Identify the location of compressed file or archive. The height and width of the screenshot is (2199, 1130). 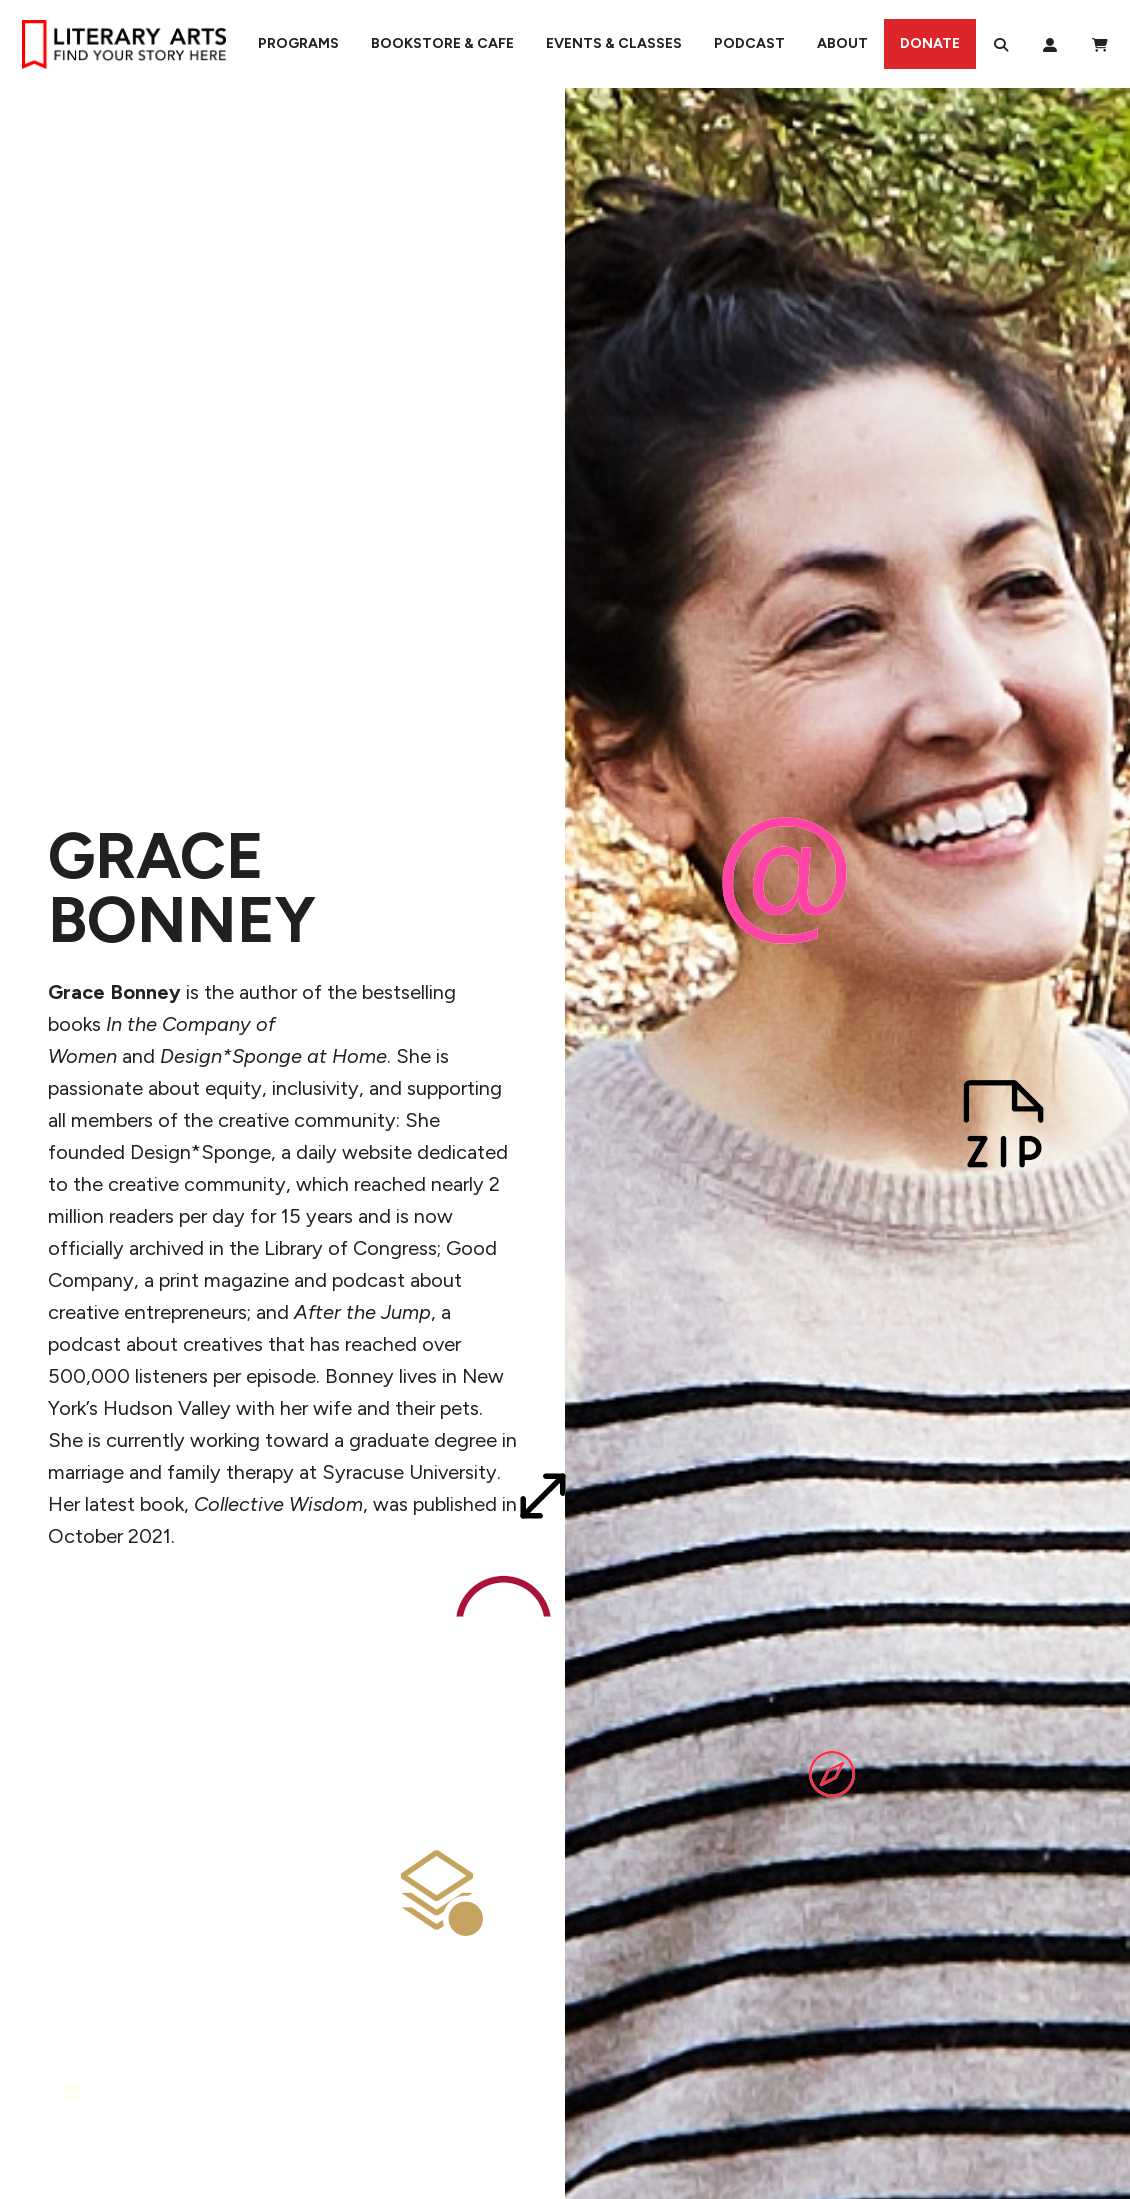
(1003, 1127).